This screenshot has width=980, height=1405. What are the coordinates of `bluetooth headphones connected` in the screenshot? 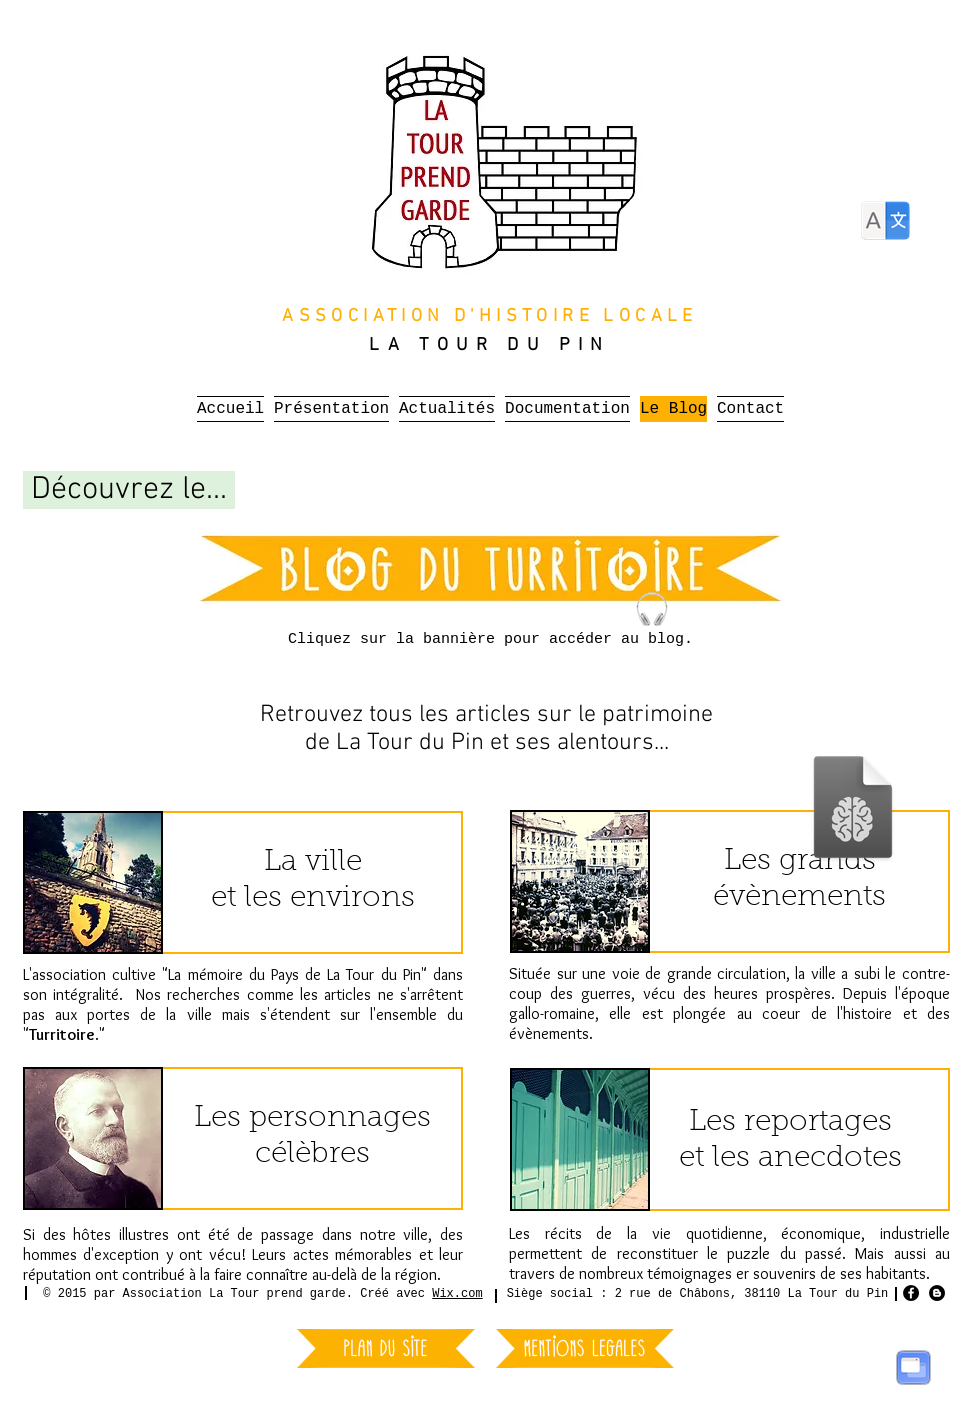 It's located at (652, 609).